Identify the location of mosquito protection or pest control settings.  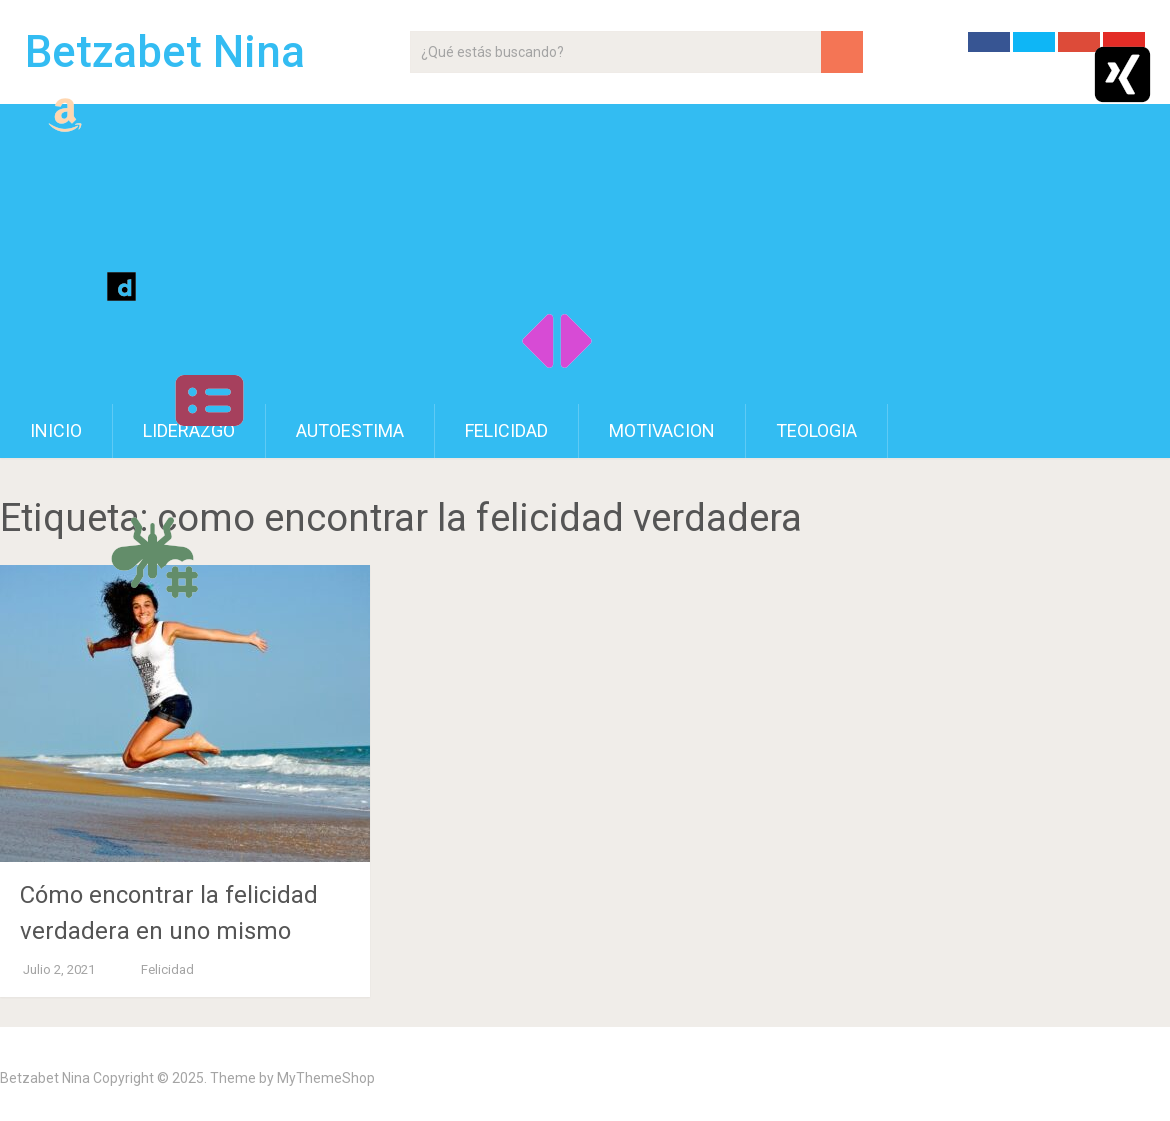
(152, 552).